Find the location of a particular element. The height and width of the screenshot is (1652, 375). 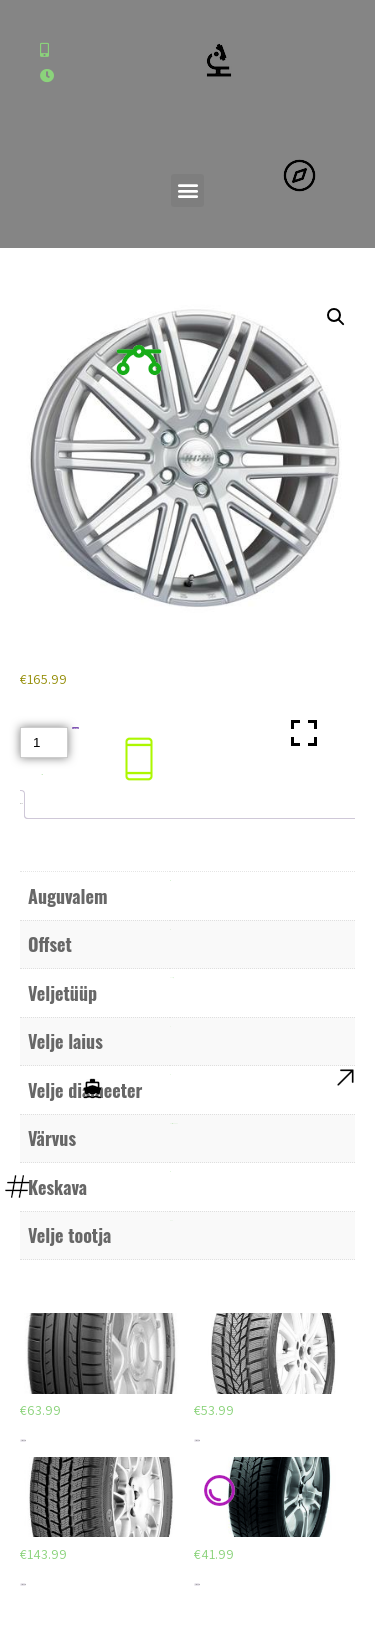

access biotech or laboratory features is located at coordinates (219, 61).